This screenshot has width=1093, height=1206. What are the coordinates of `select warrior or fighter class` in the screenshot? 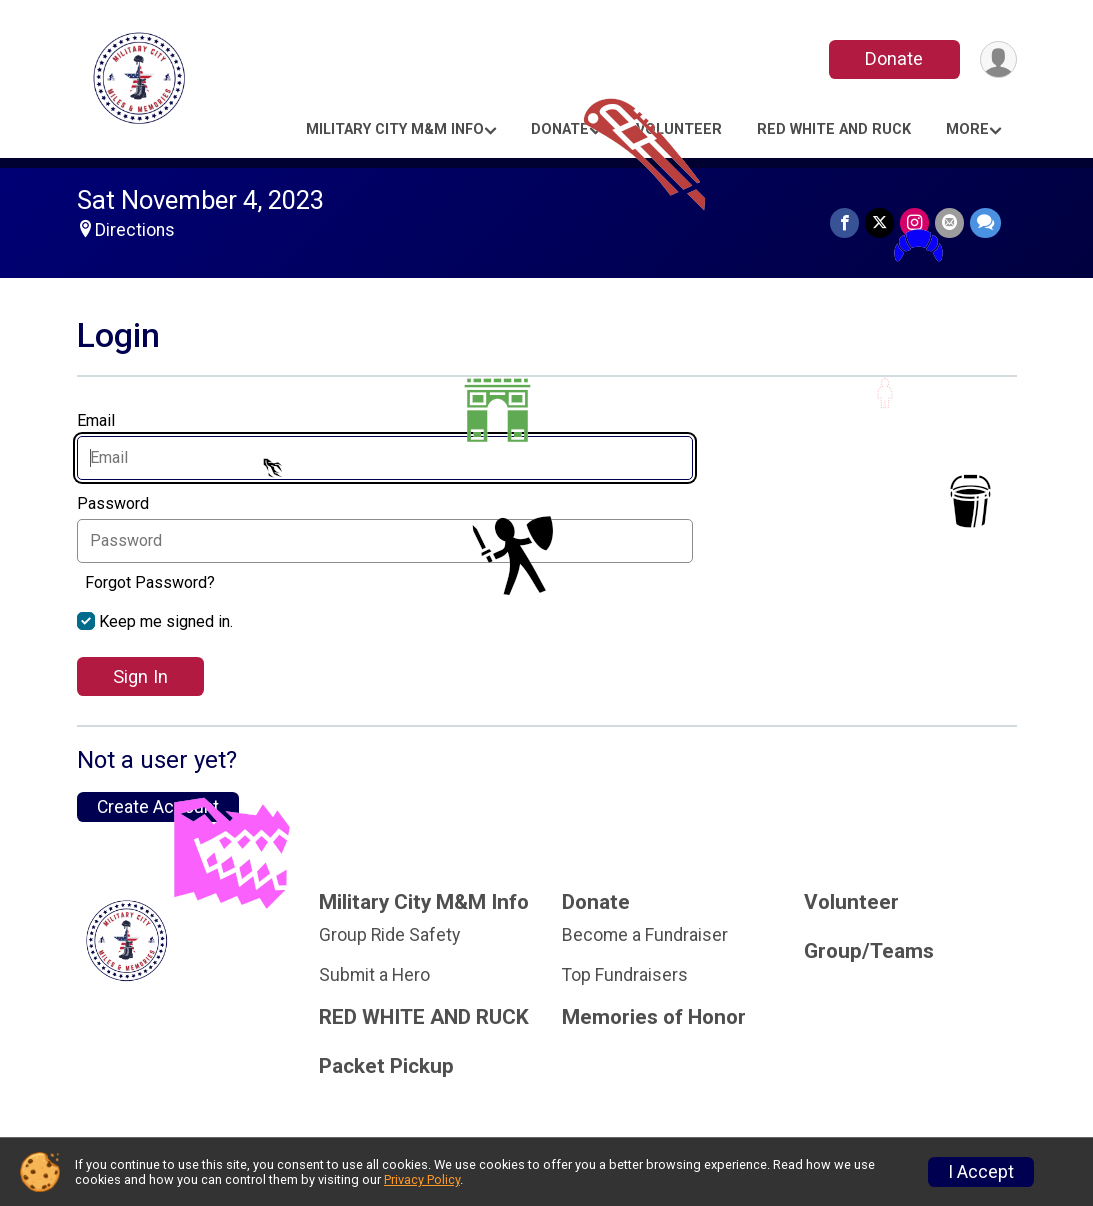 It's located at (514, 554).